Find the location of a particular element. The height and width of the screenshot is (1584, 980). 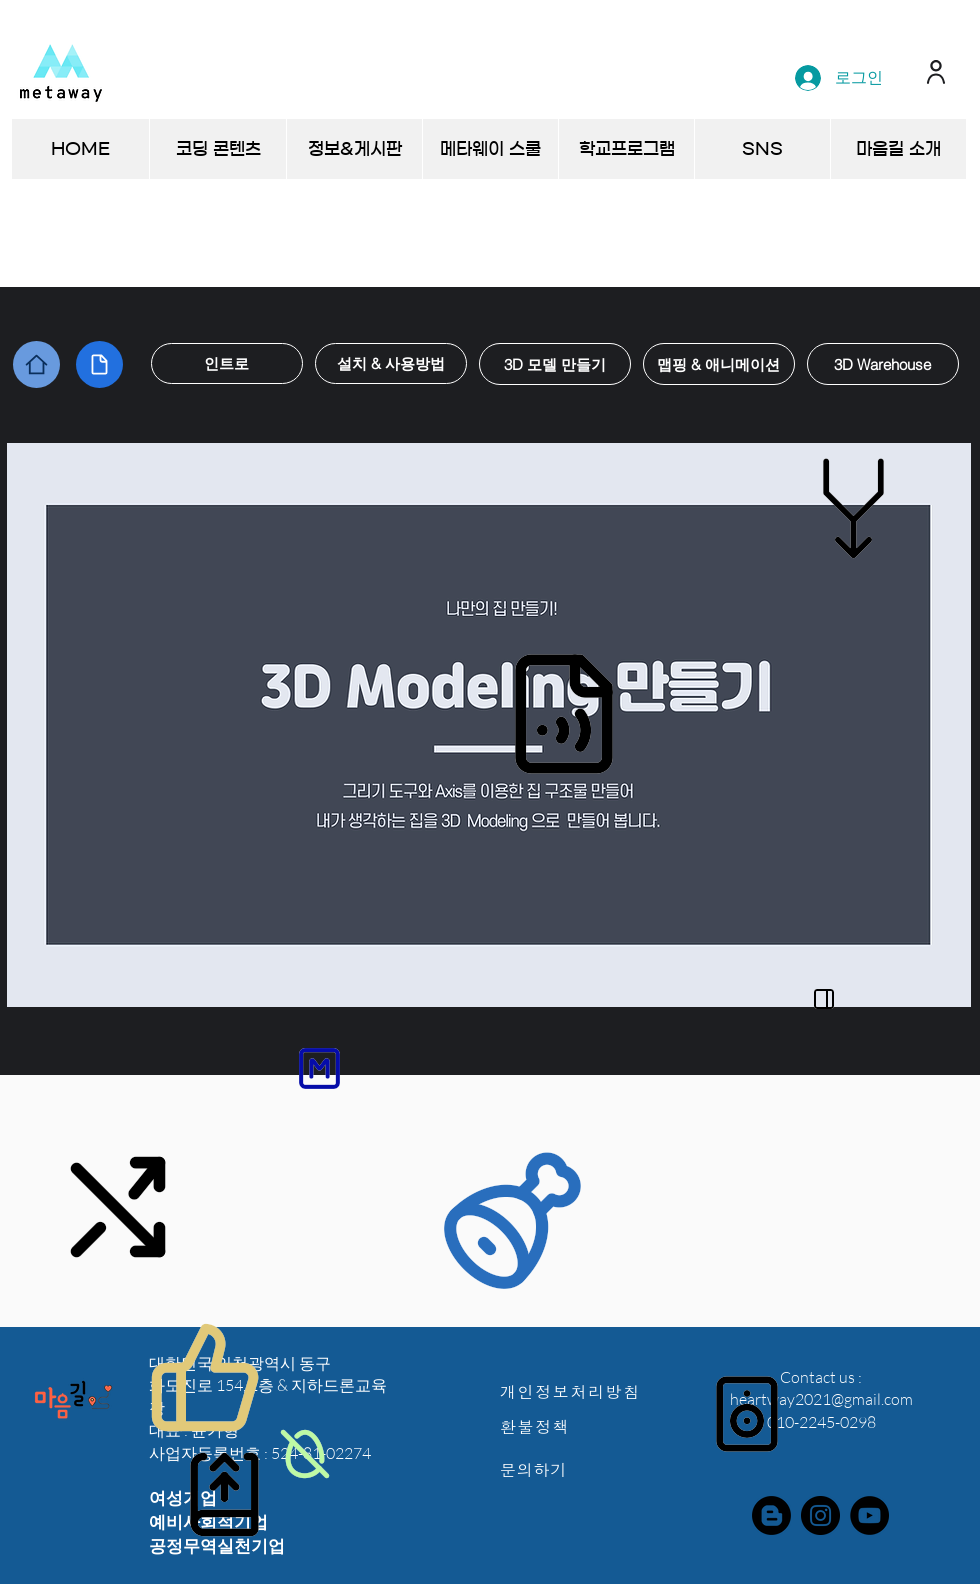

adjust audio output settings is located at coordinates (747, 1414).